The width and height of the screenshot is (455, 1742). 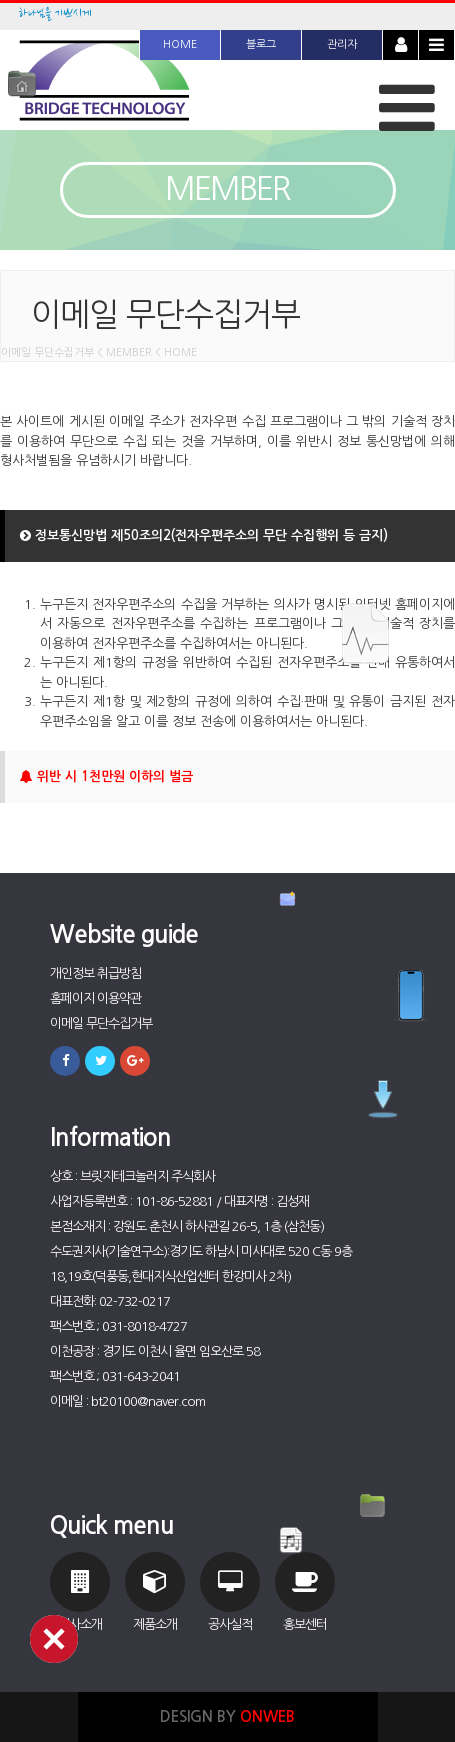 What do you see at coordinates (372, 1505) in the screenshot?
I see `open folder containing files` at bounding box center [372, 1505].